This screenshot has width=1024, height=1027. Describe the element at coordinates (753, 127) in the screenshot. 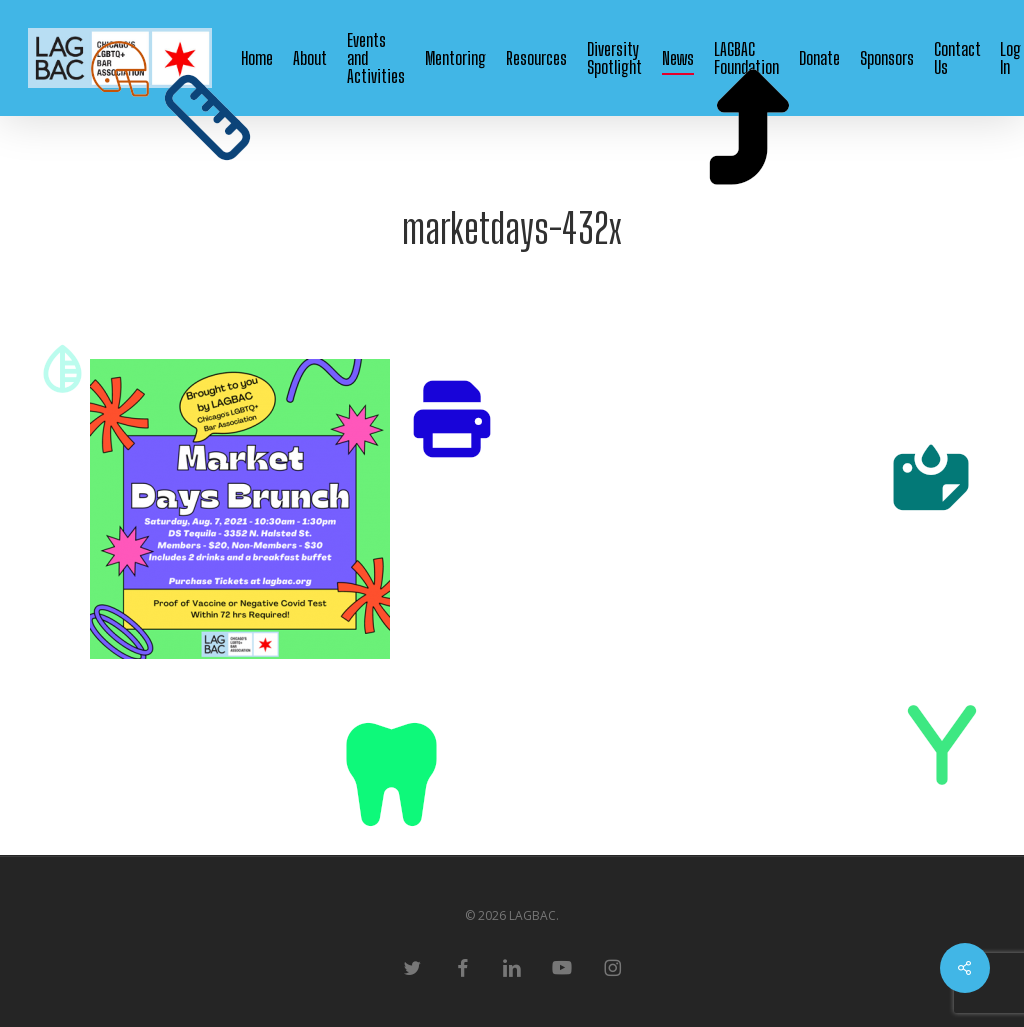

I see `turn right then continue forward` at that location.